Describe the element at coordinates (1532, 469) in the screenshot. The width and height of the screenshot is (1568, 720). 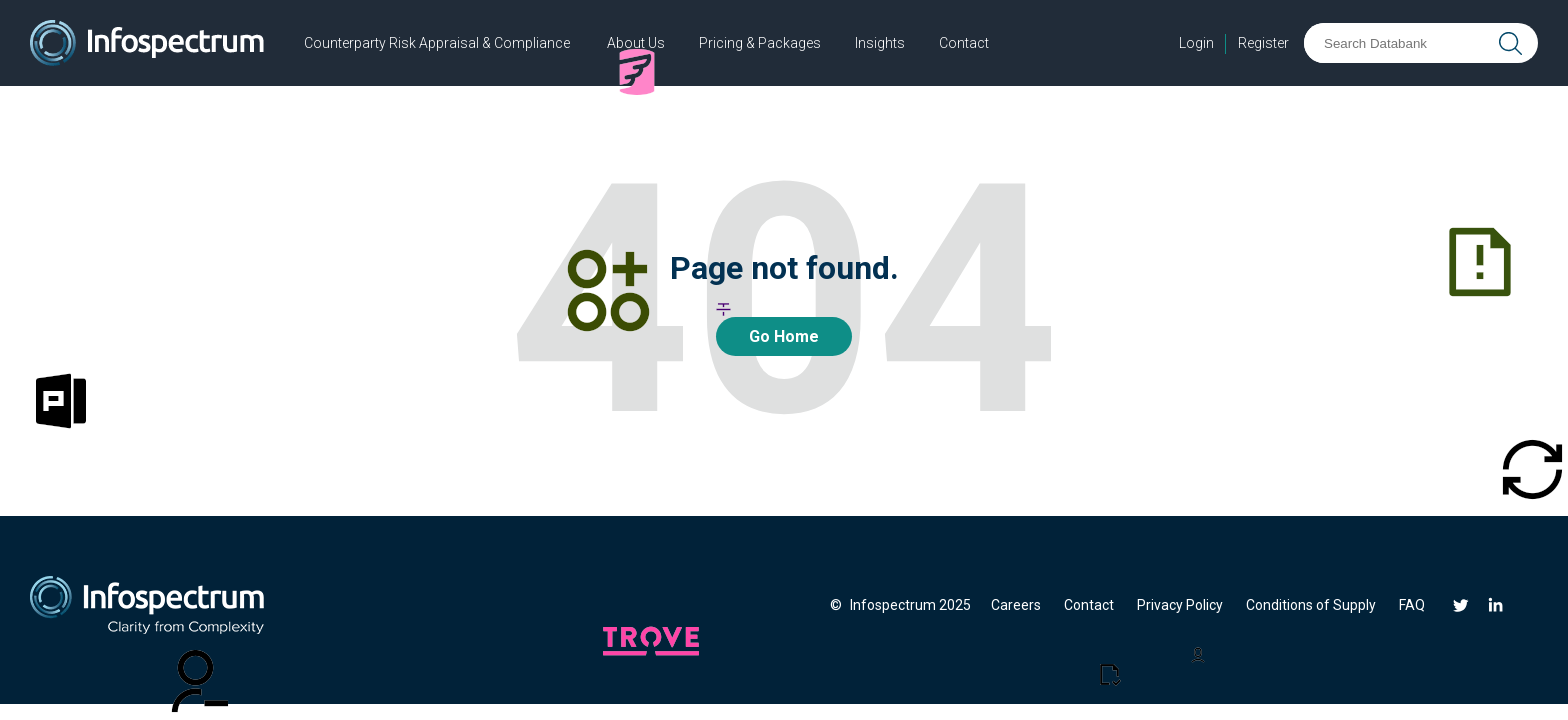
I see `repeat or loop content continuously` at that location.